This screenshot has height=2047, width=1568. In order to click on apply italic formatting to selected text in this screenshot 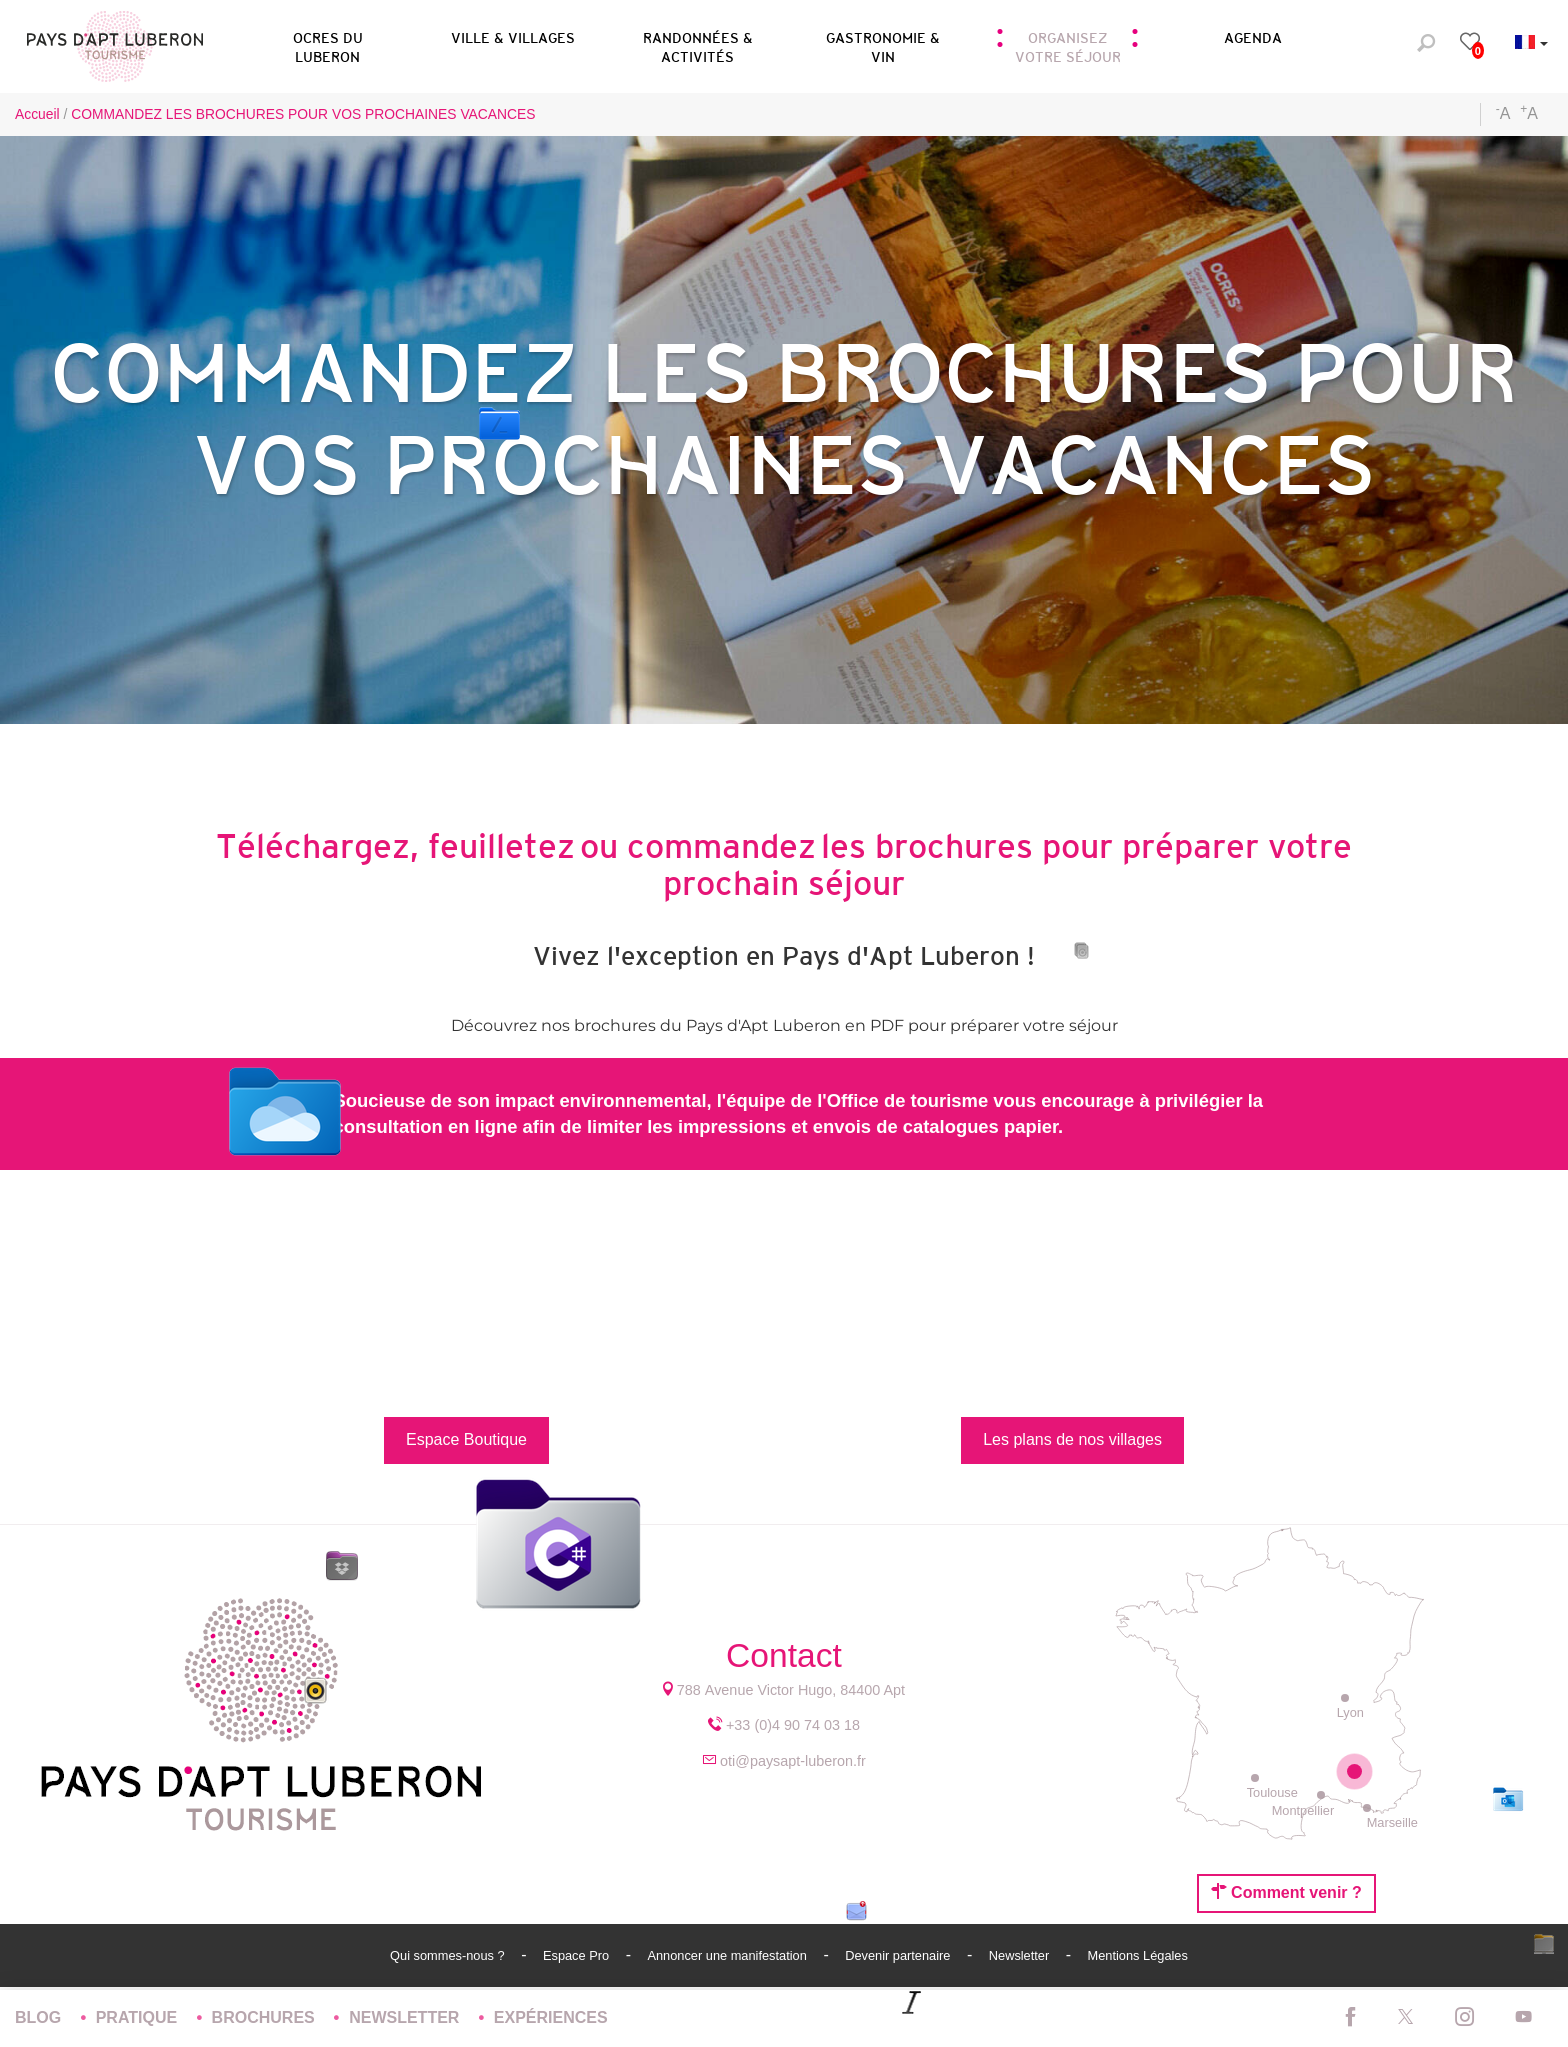, I will do `click(911, 2002)`.